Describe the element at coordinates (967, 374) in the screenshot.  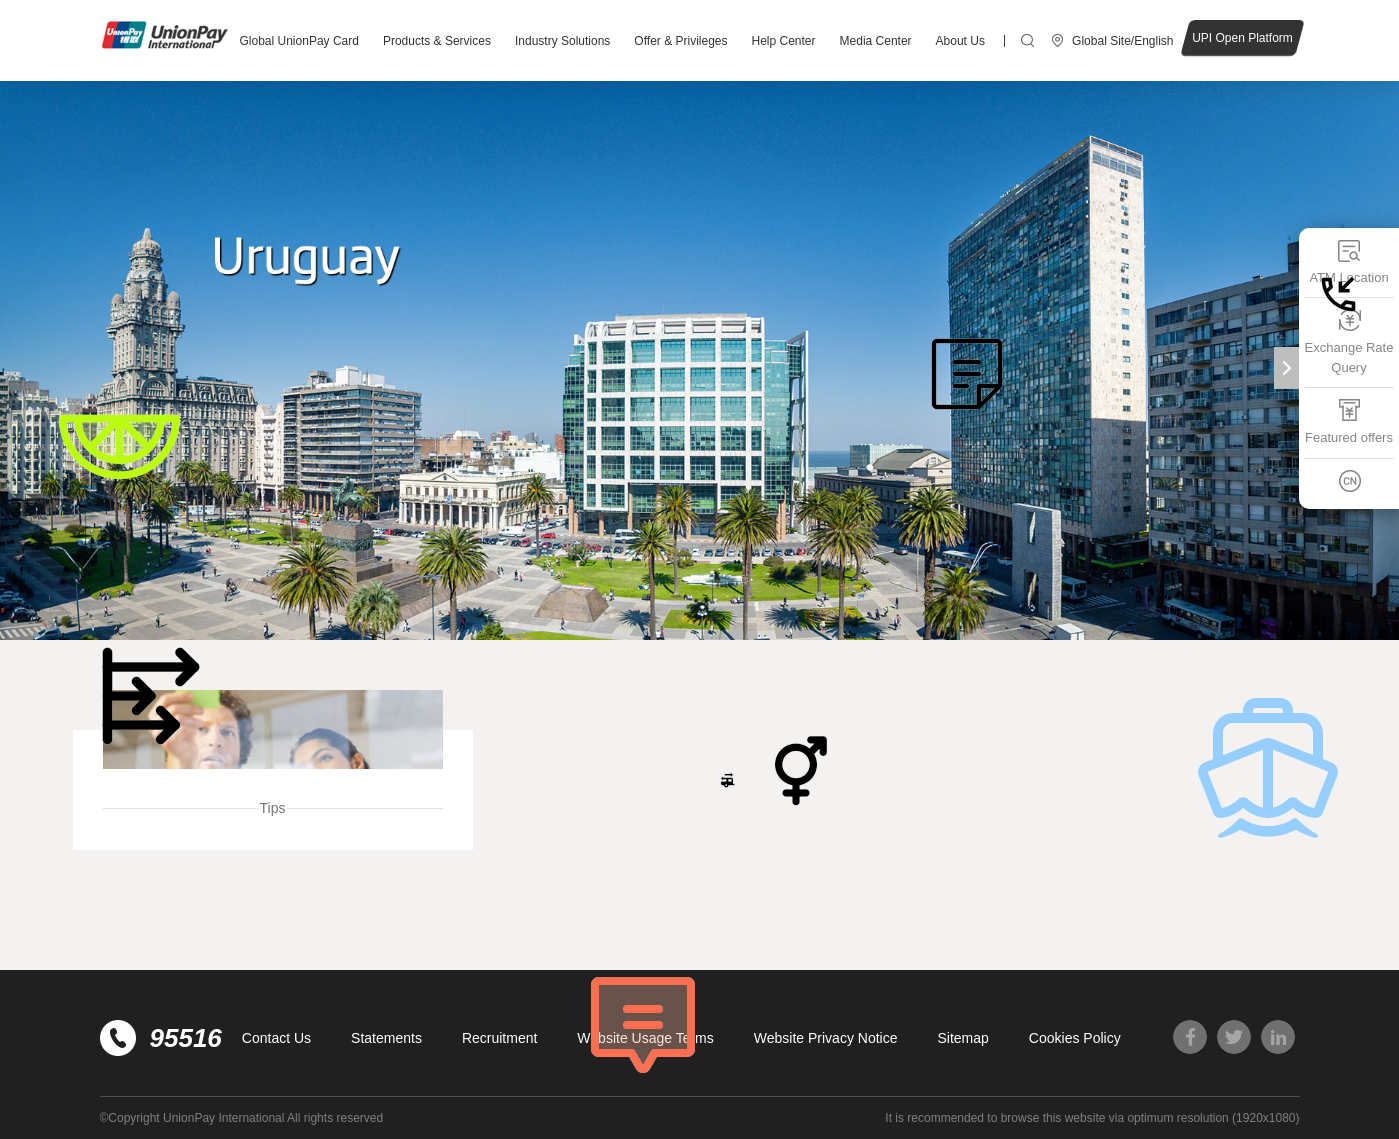
I see `create a new note` at that location.